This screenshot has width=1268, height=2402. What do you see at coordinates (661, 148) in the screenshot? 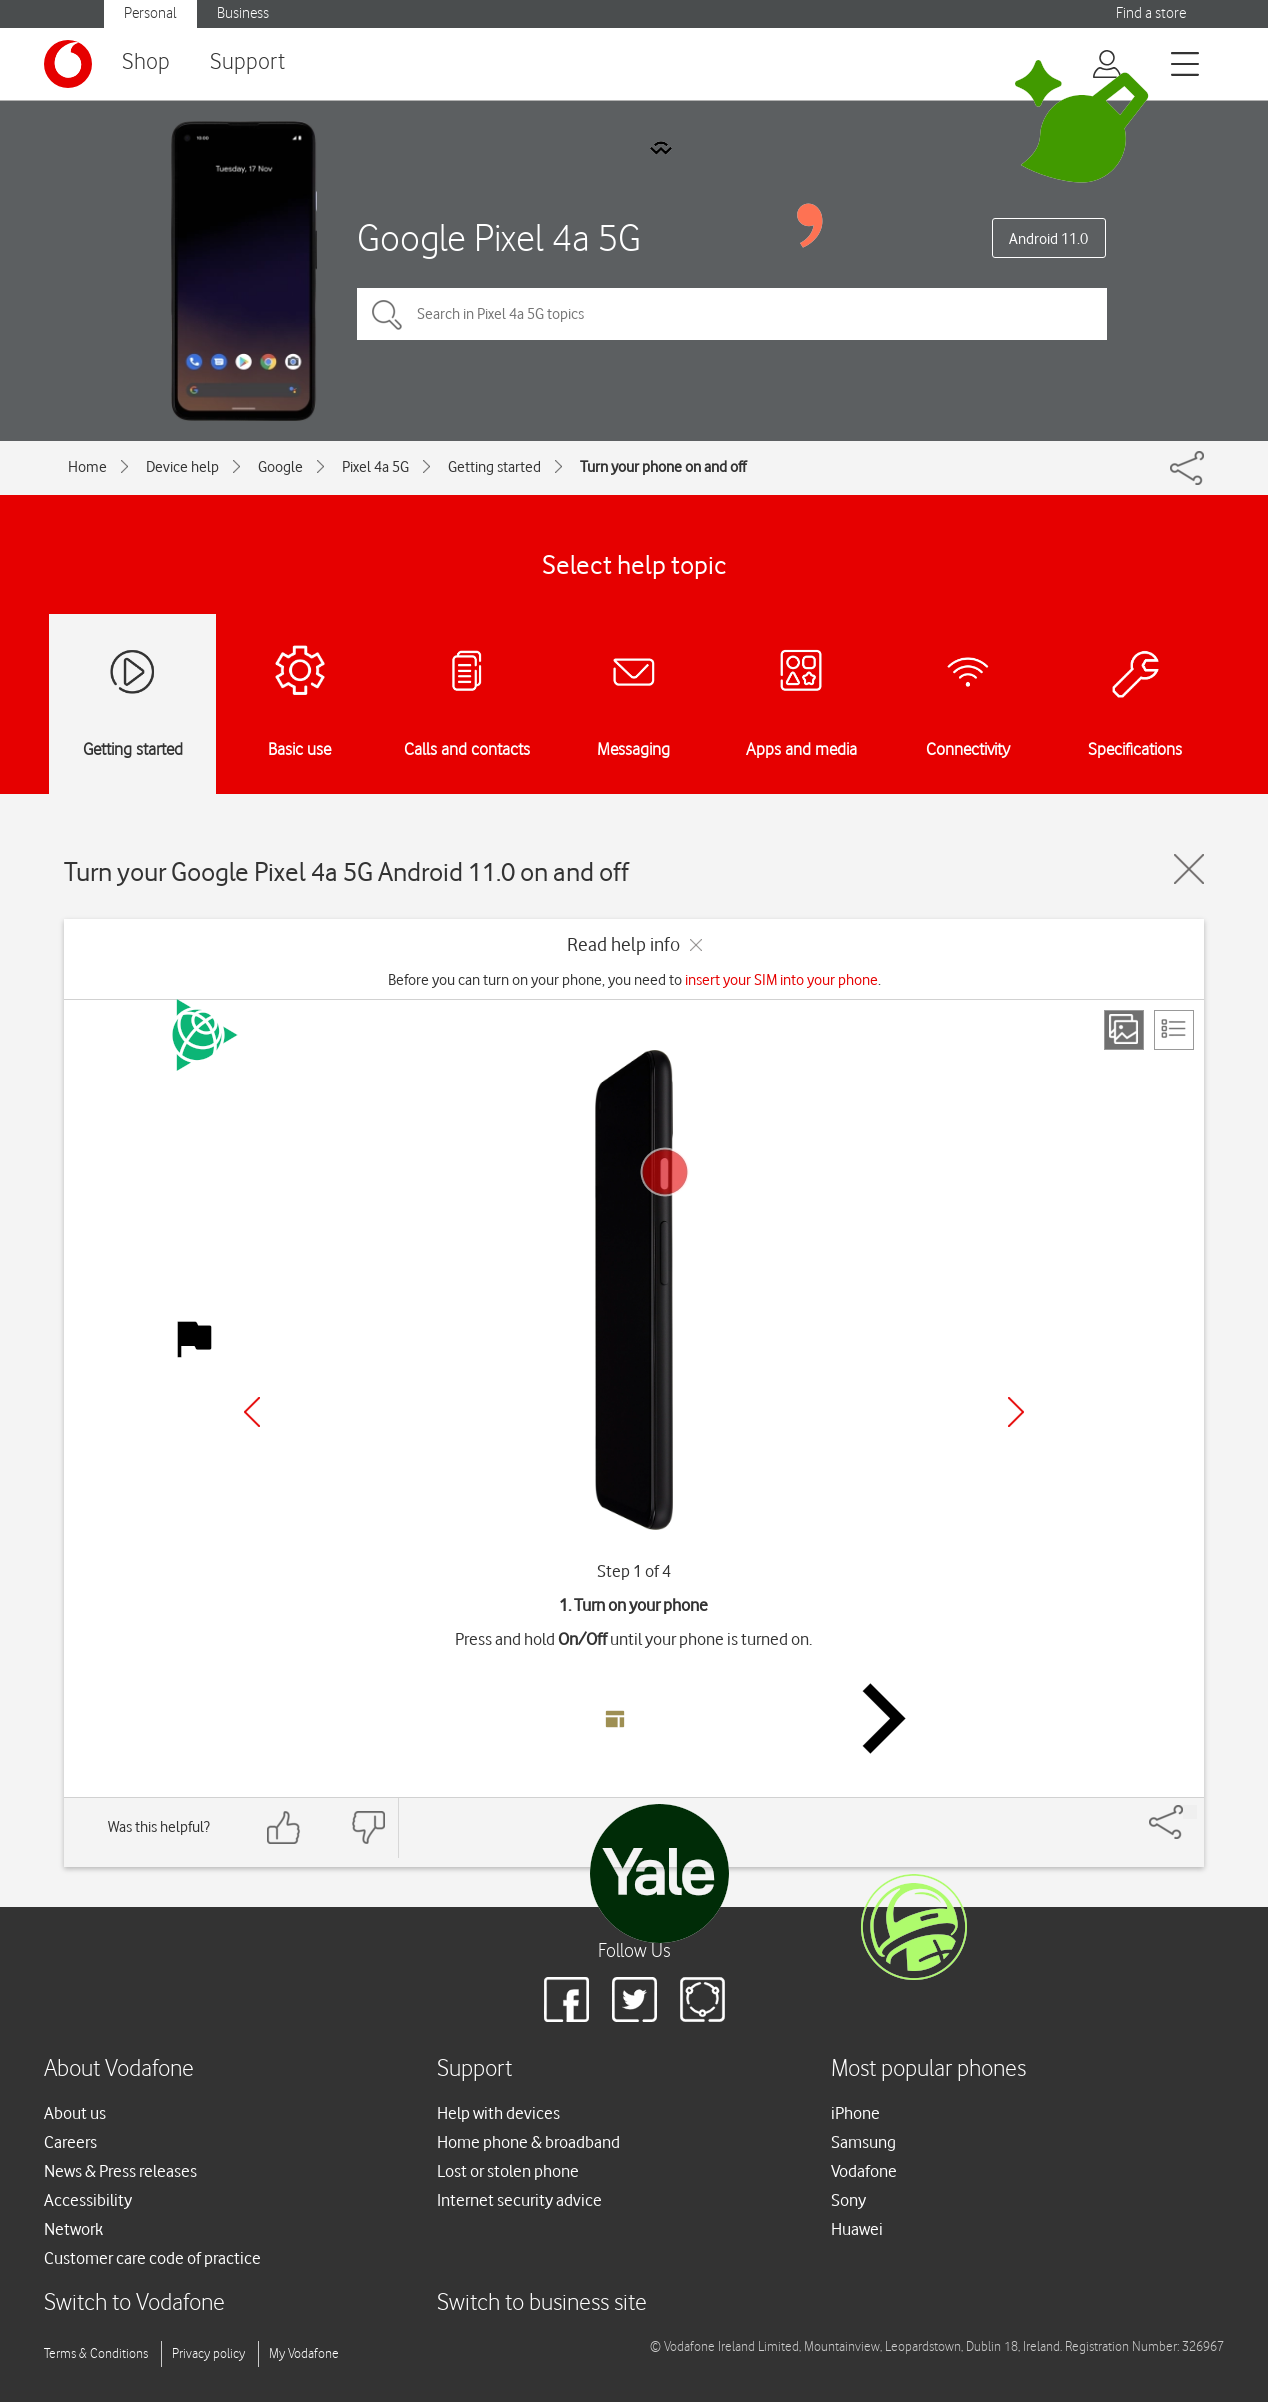
I see `connect your crypto wallet via WalletConnect` at bounding box center [661, 148].